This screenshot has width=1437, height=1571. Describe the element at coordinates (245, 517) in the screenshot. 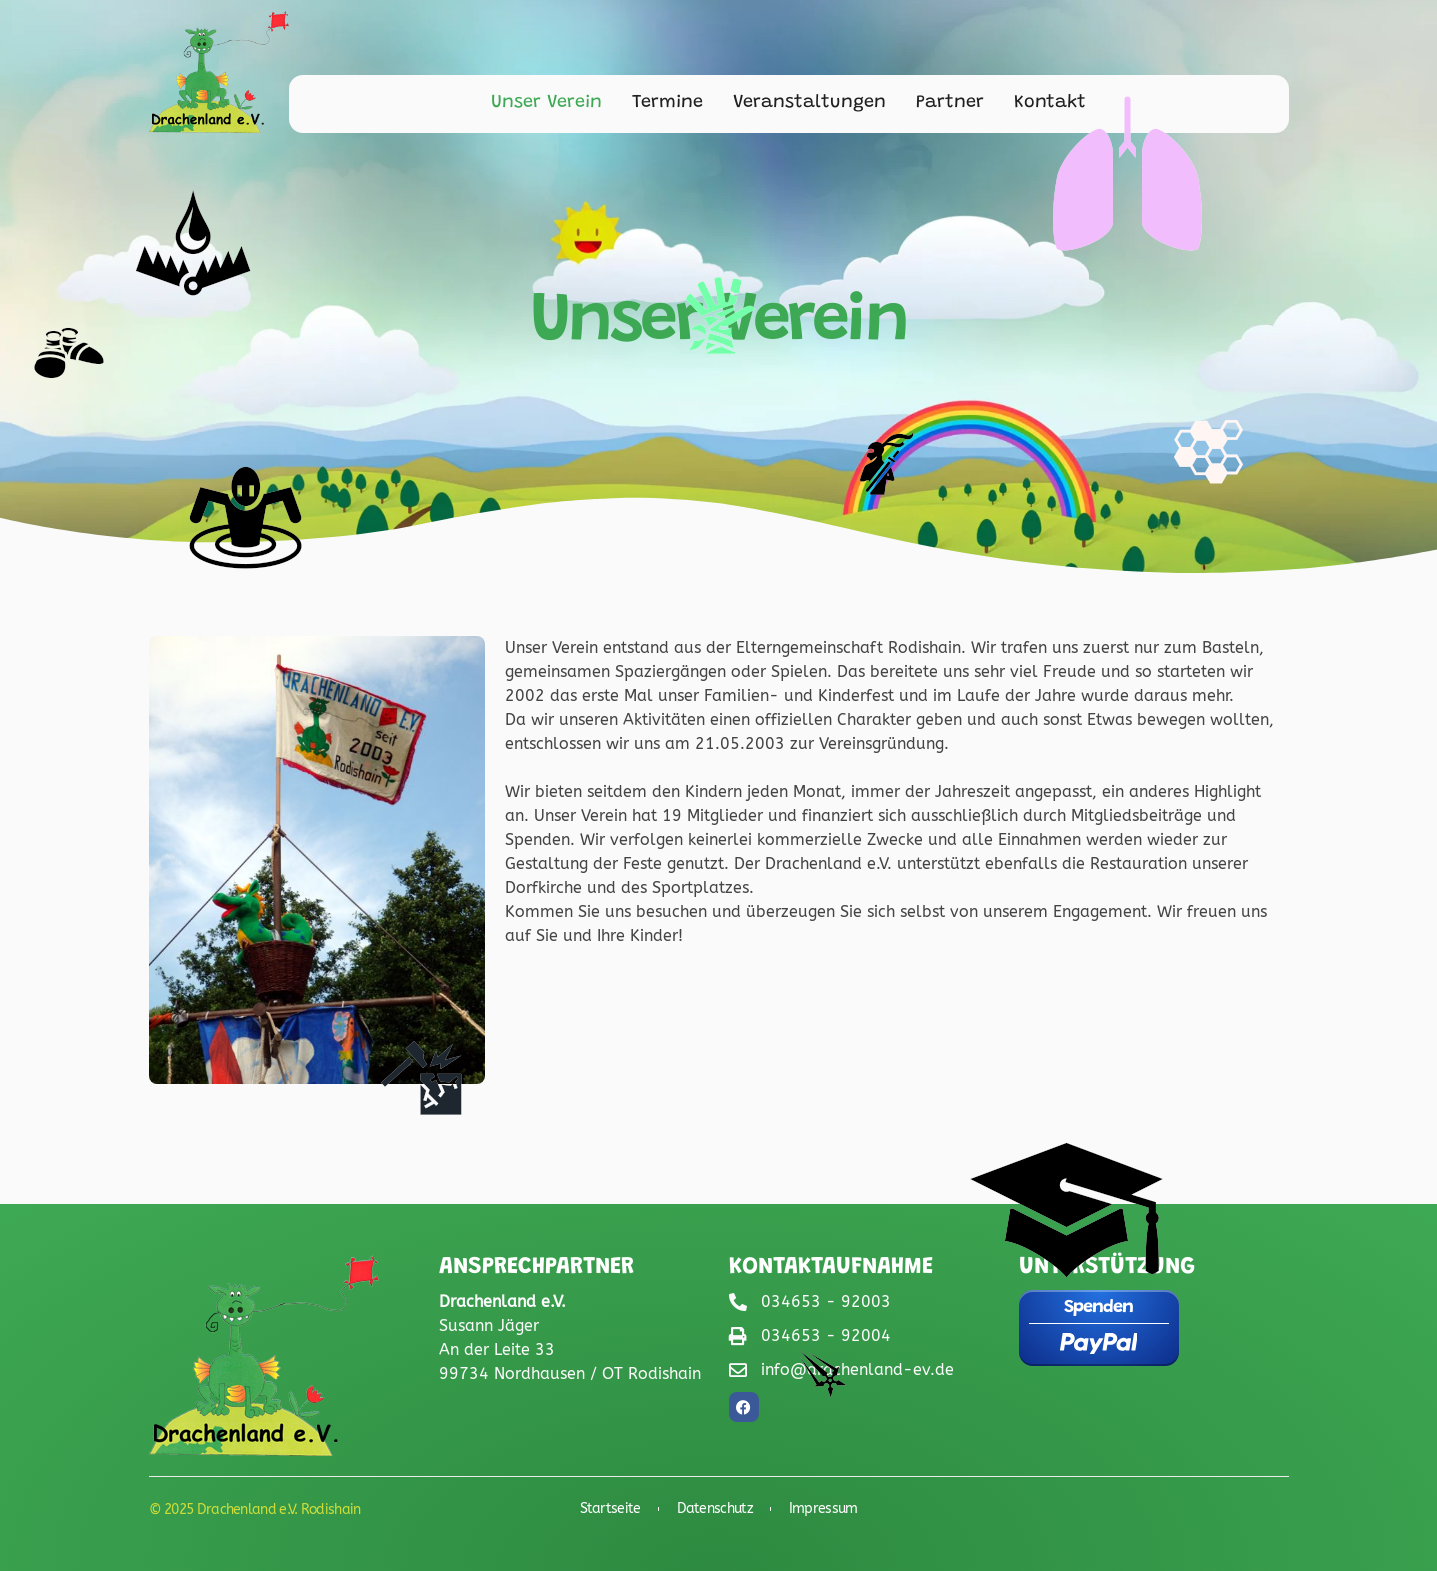

I see `indicates quicksand hazard or trap in game` at that location.